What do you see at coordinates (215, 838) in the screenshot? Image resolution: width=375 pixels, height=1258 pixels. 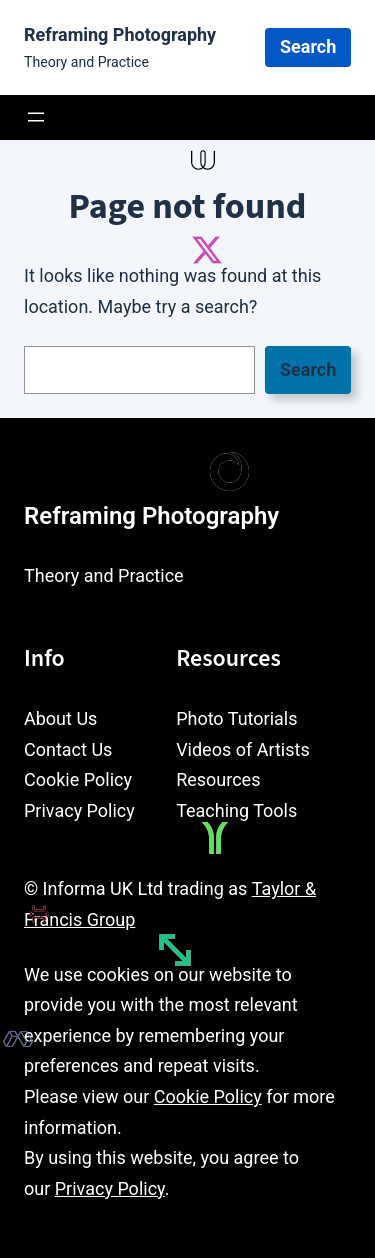 I see `Guangzhou Metro app or service` at bounding box center [215, 838].